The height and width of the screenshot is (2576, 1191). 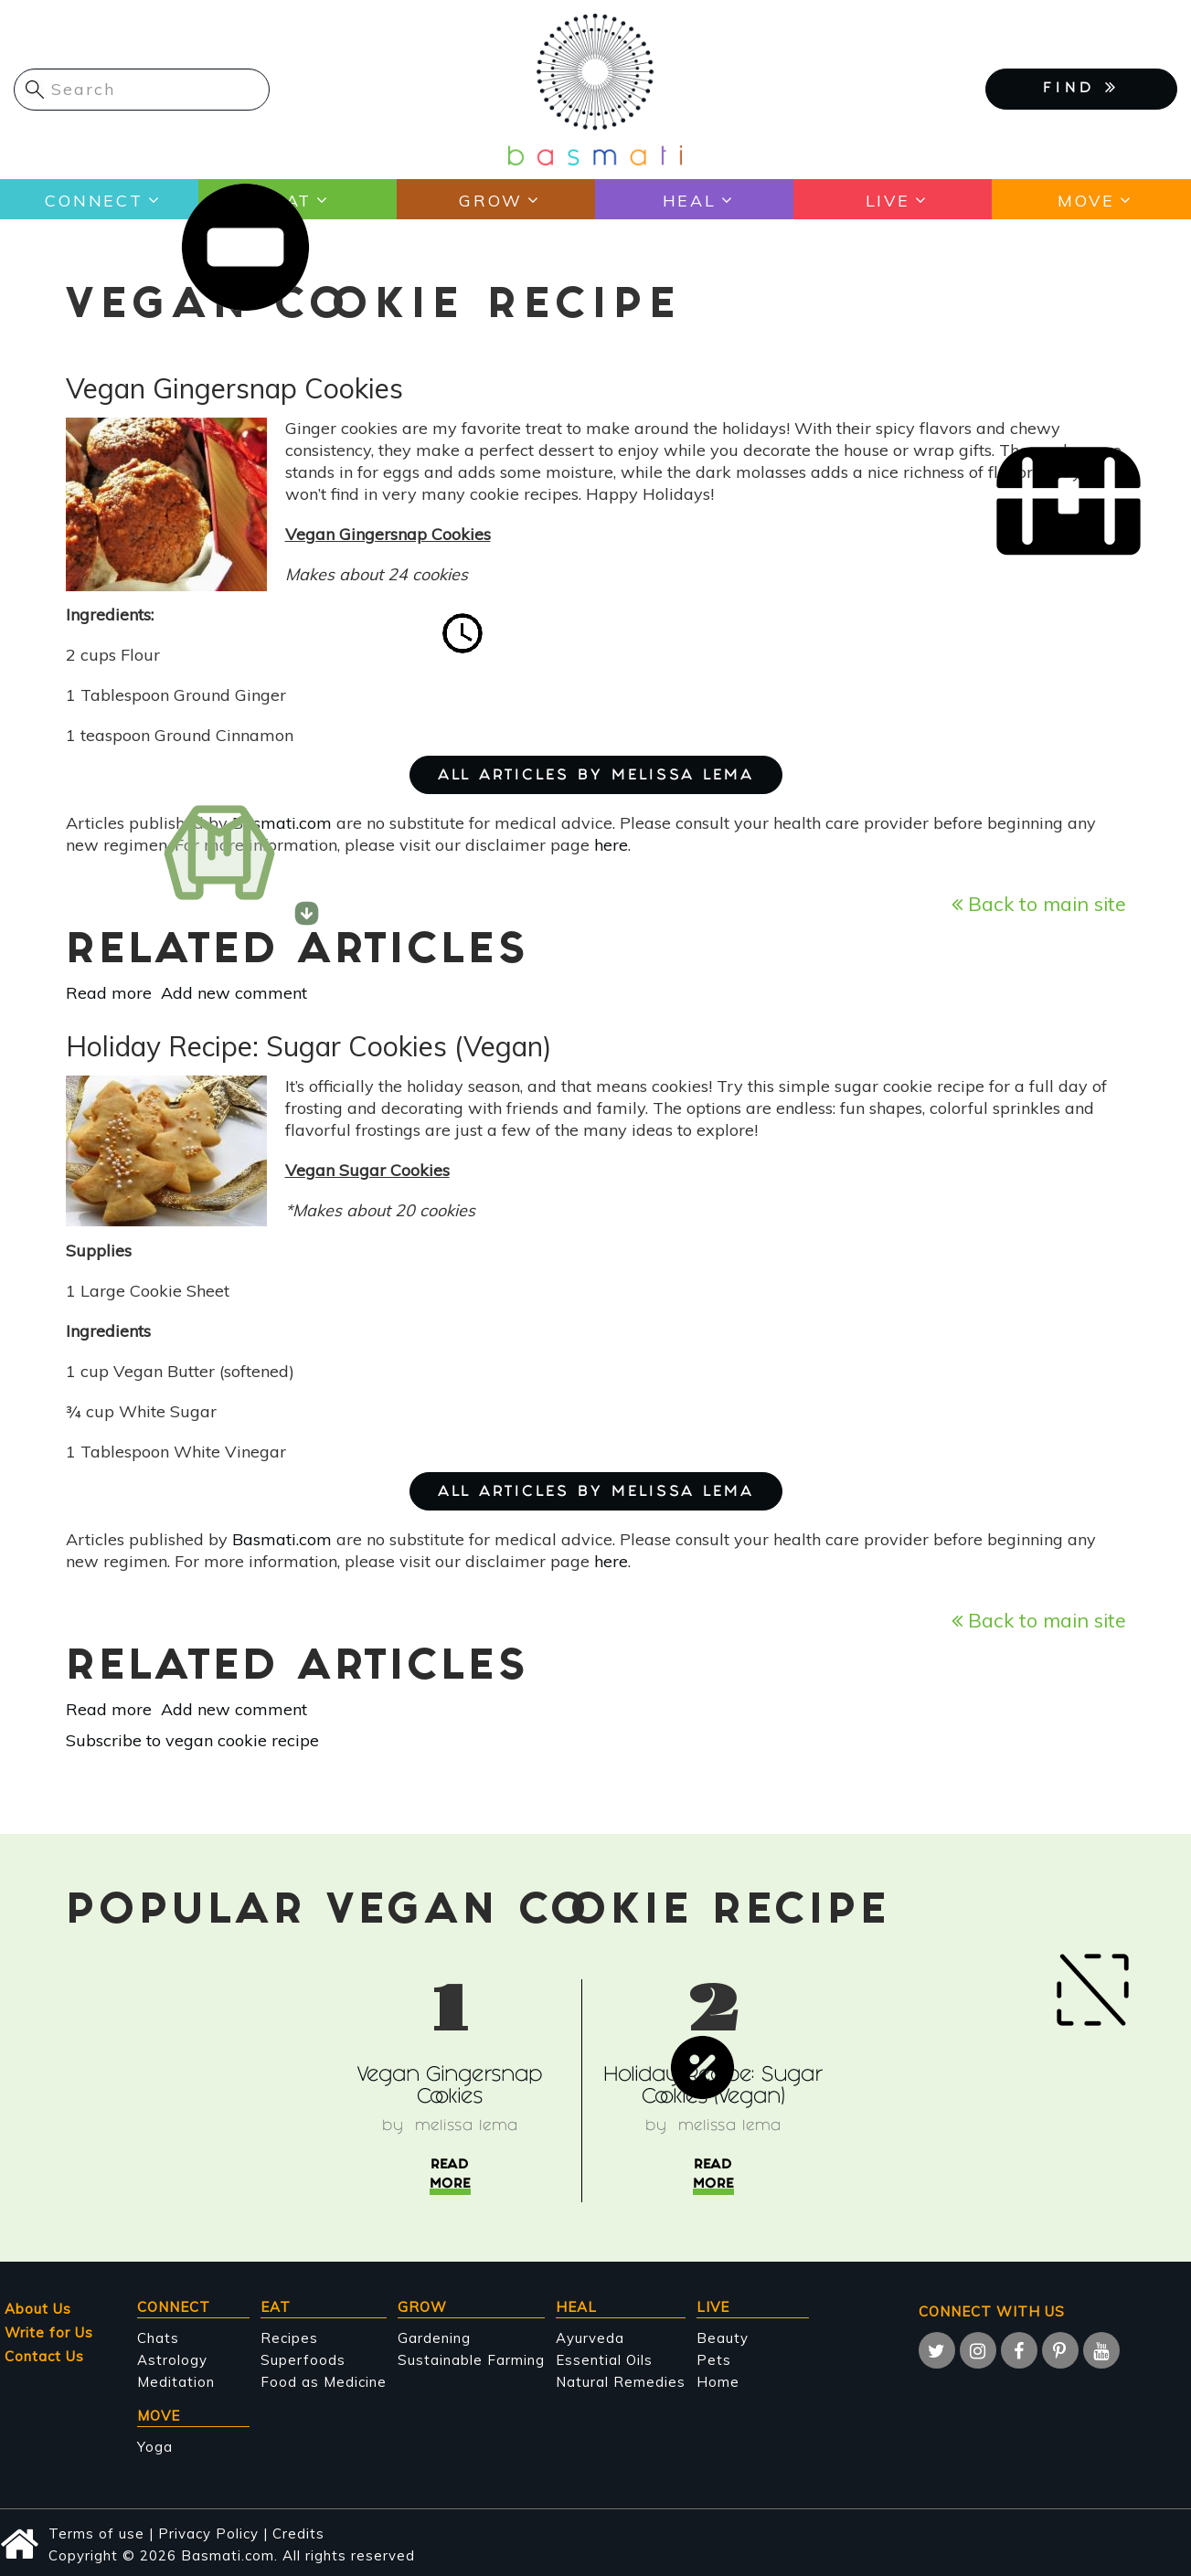 What do you see at coordinates (219, 853) in the screenshot?
I see `browse clothing or apparel items` at bounding box center [219, 853].